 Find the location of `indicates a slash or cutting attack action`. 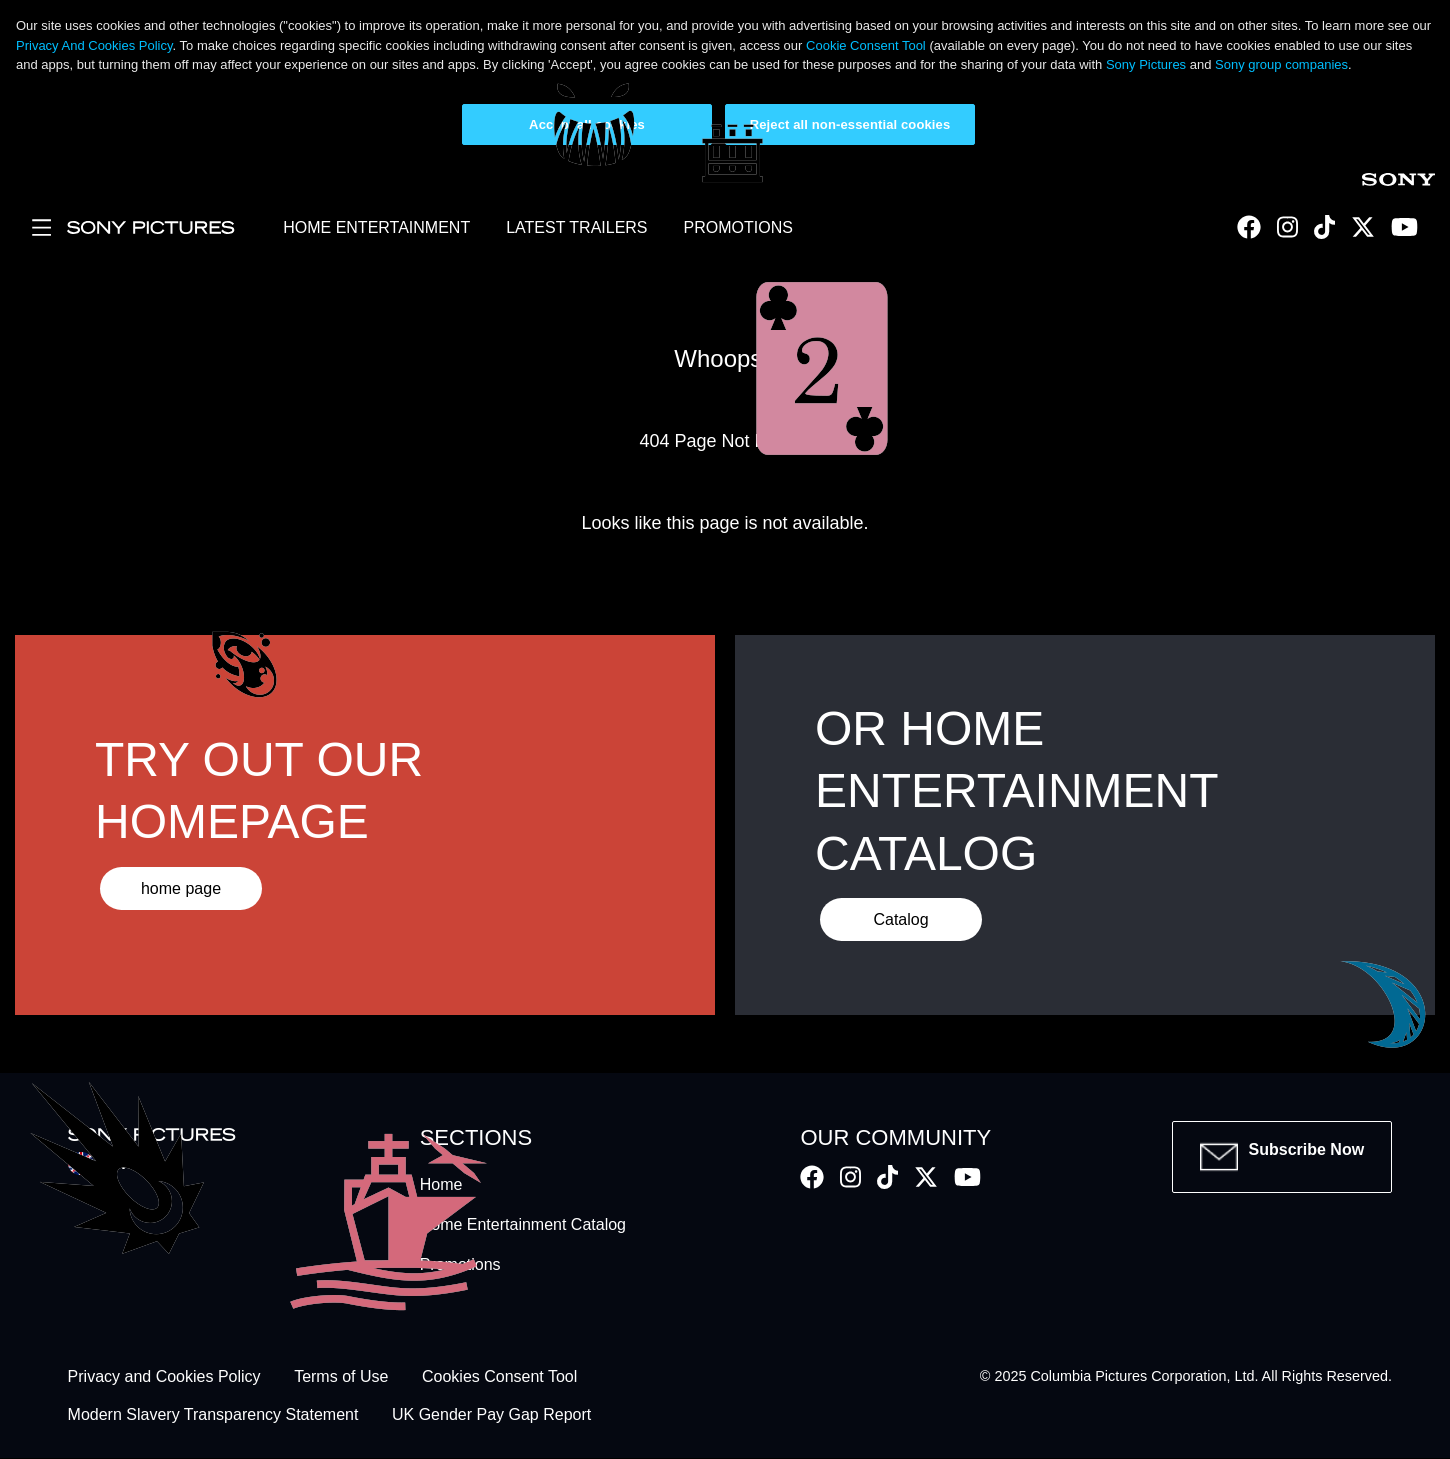

indicates a slash or cutting attack action is located at coordinates (1384, 1005).